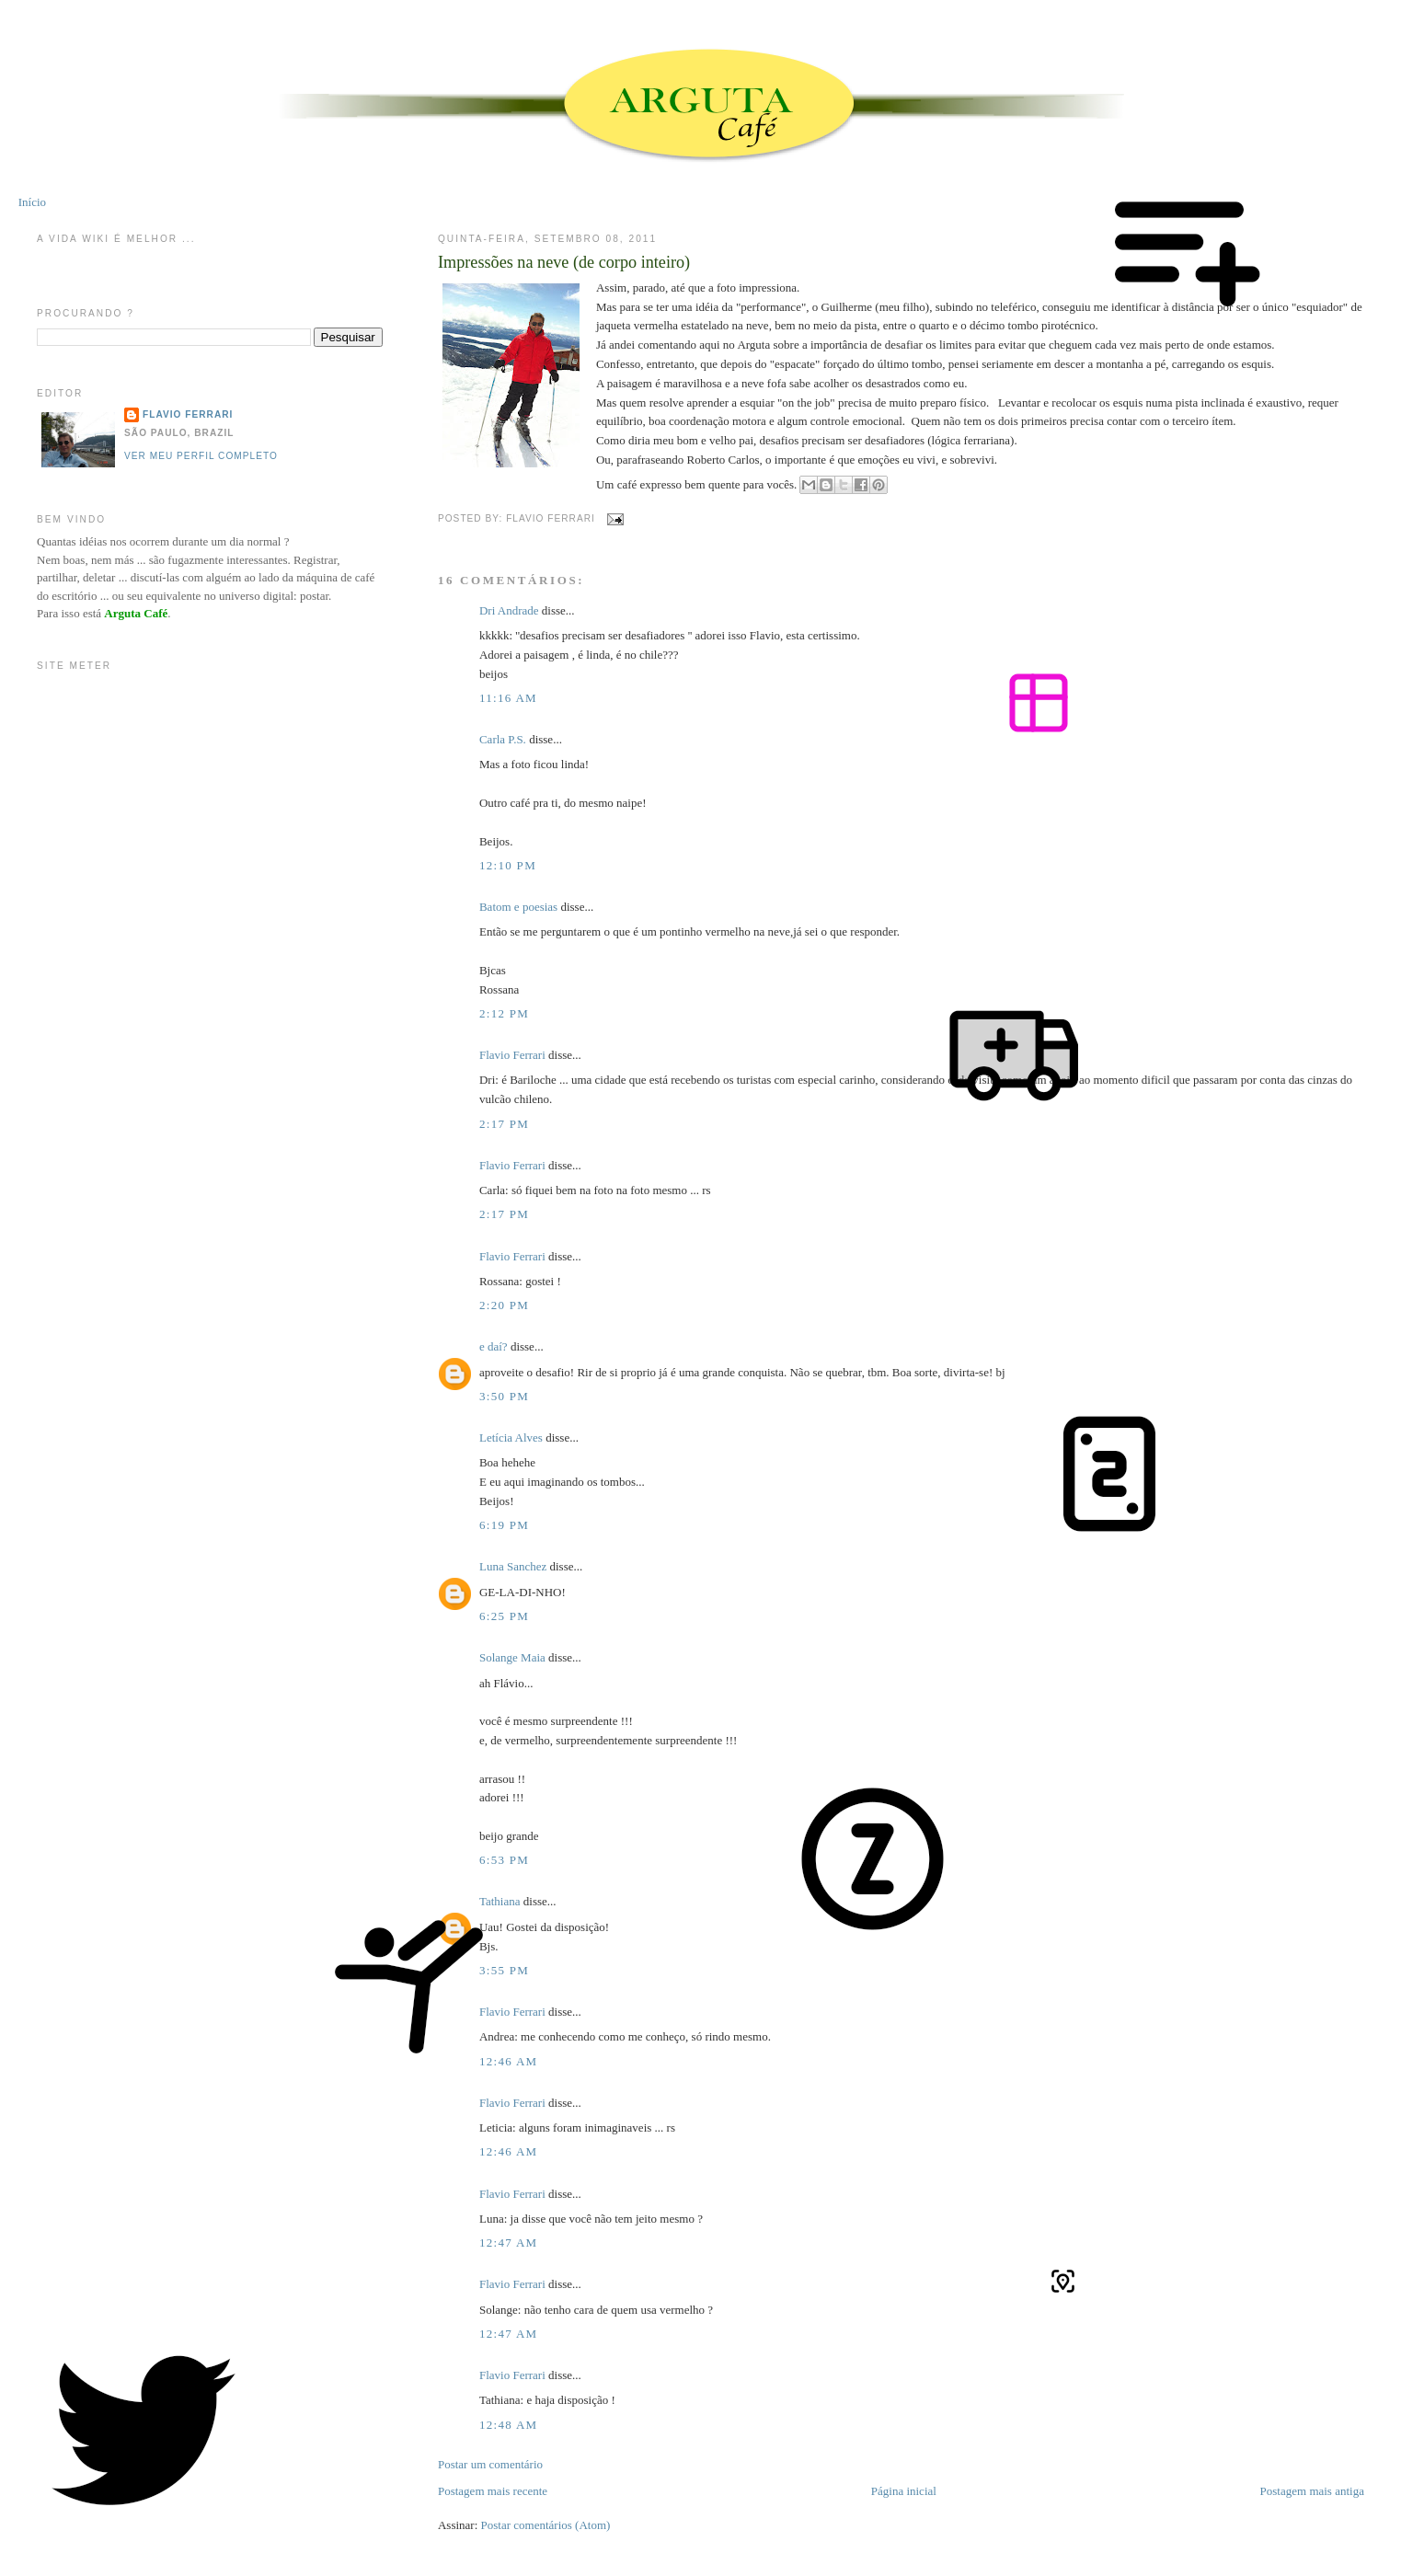 This screenshot has width=1401, height=2576. What do you see at coordinates (1039, 703) in the screenshot?
I see `insert a table with customizable borders` at bounding box center [1039, 703].